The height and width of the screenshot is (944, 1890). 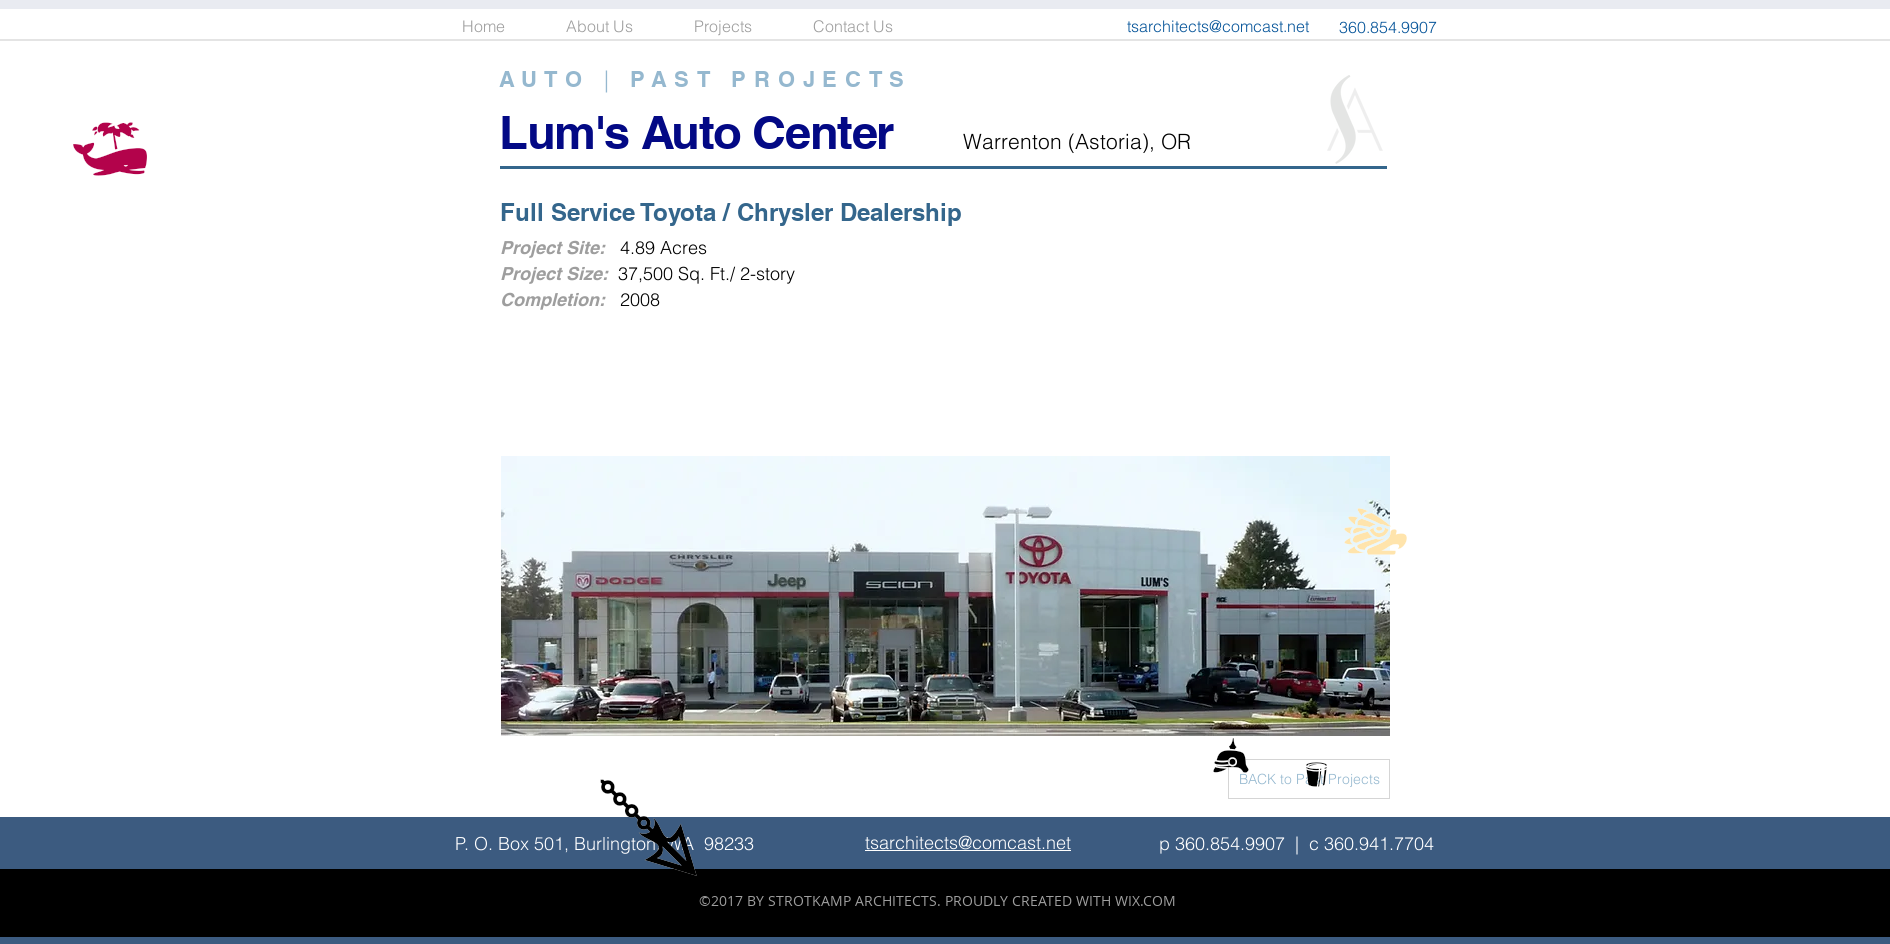 I want to click on metal bucket item in game inventory, so click(x=1316, y=770).